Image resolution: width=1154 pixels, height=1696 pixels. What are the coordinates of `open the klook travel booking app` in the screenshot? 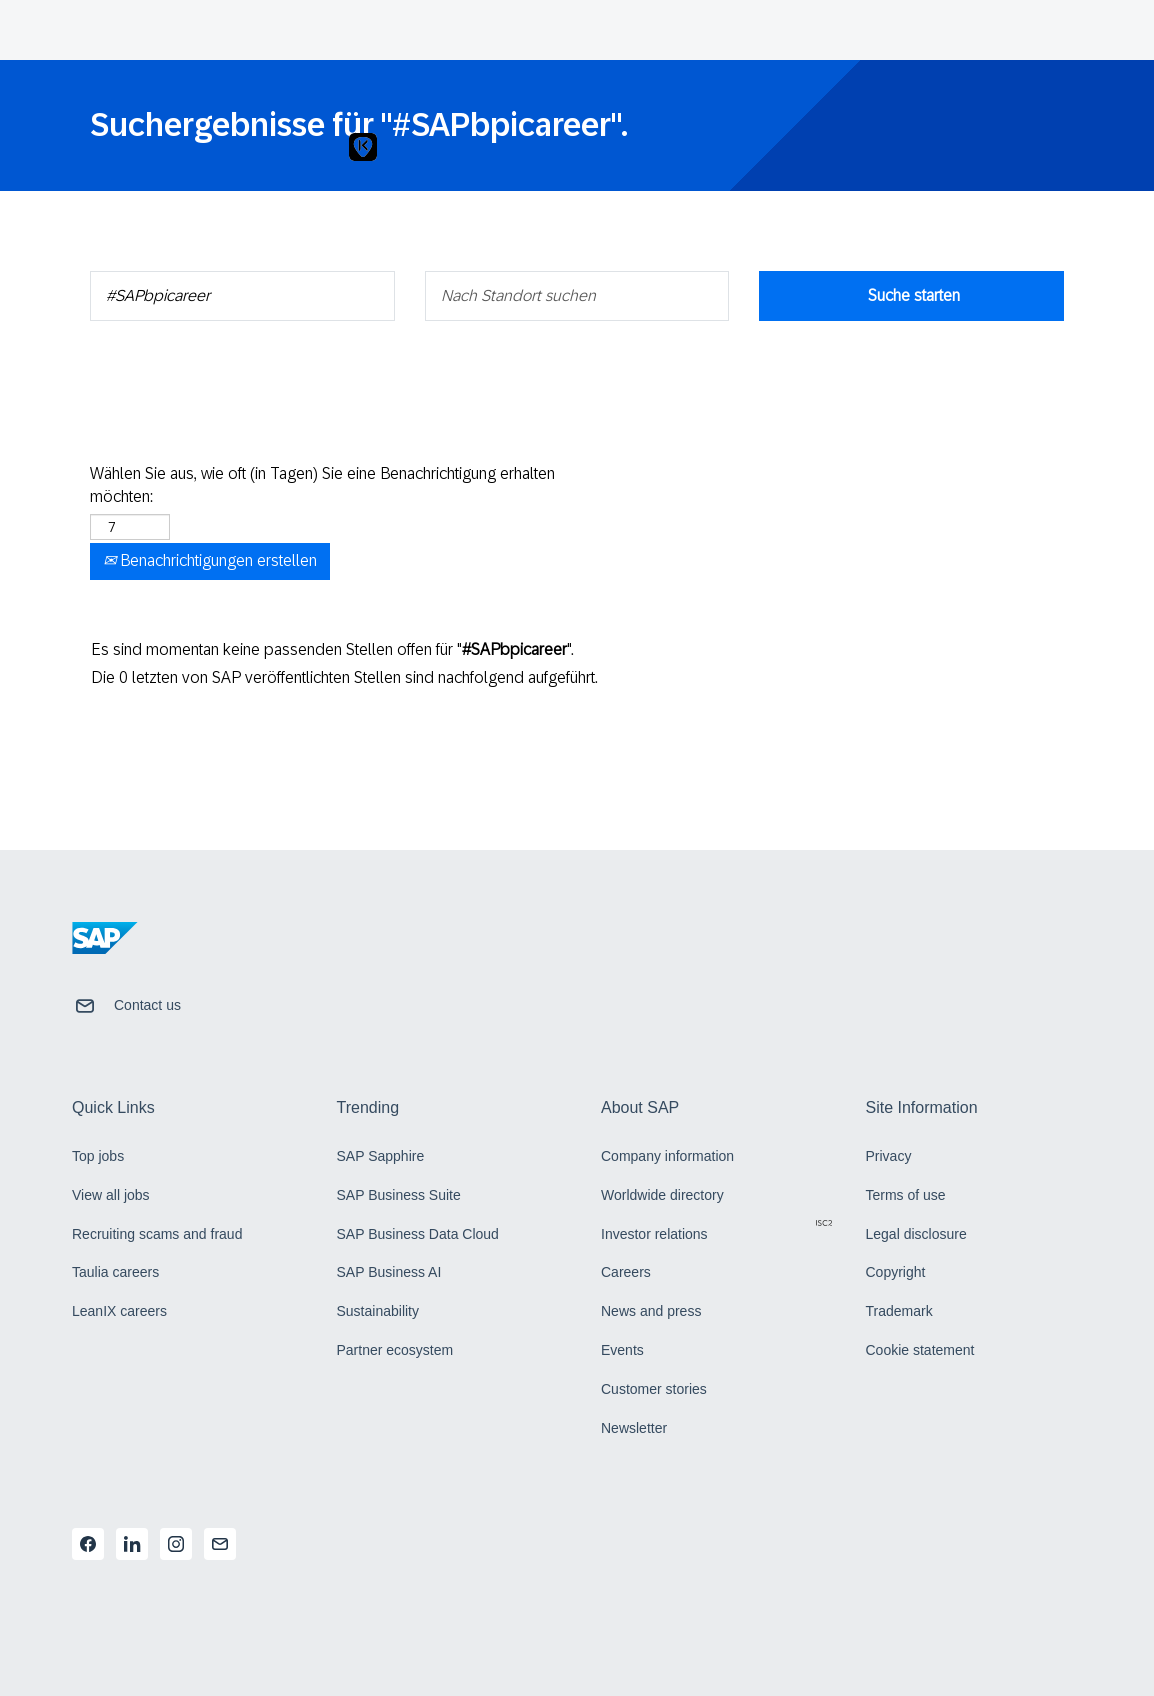 It's located at (363, 147).